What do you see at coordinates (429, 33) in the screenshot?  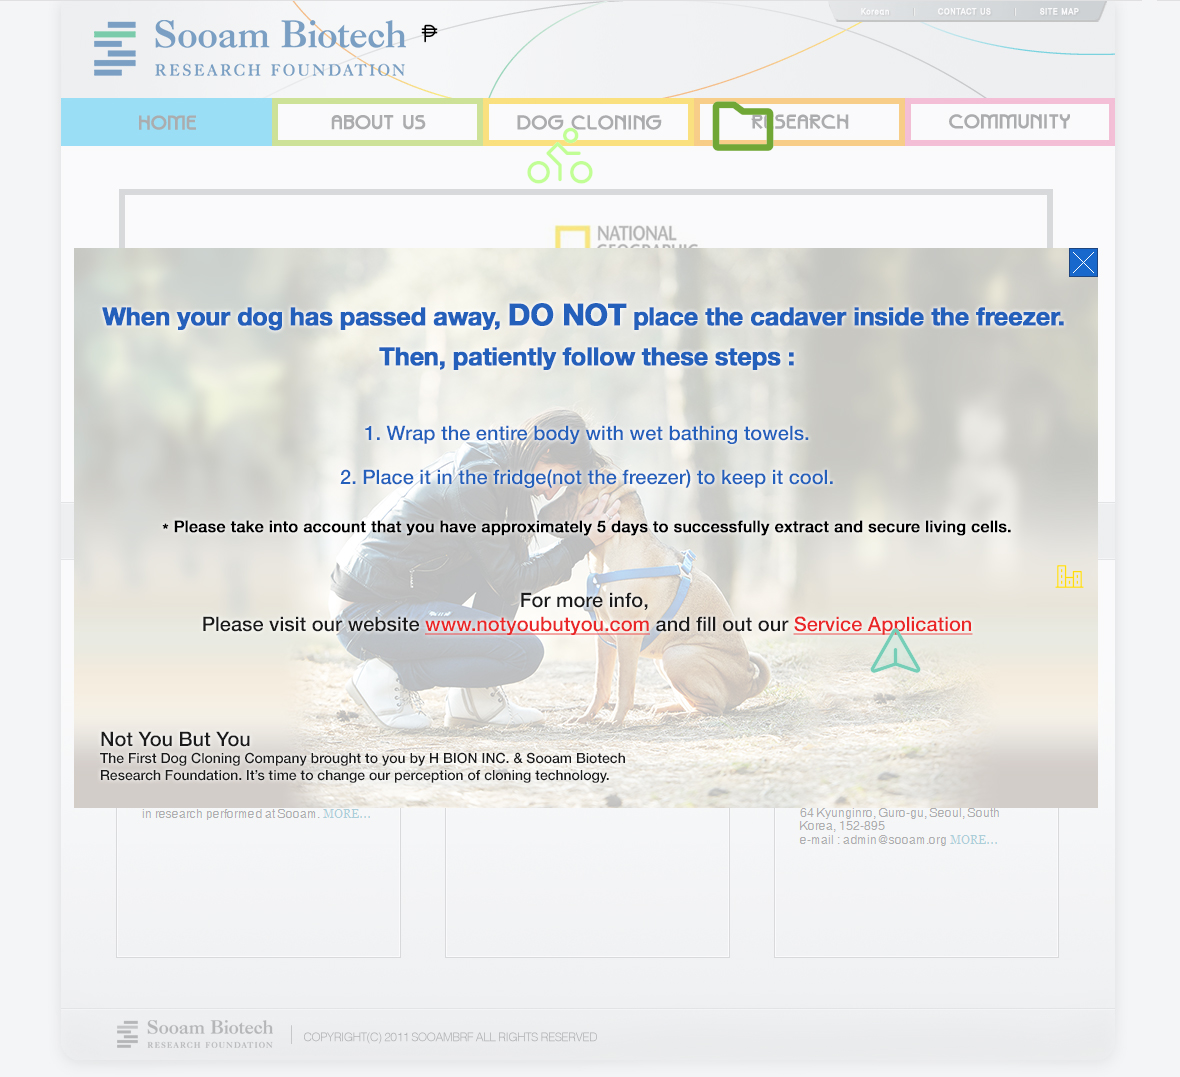 I see `indicates philippine peso currency` at bounding box center [429, 33].